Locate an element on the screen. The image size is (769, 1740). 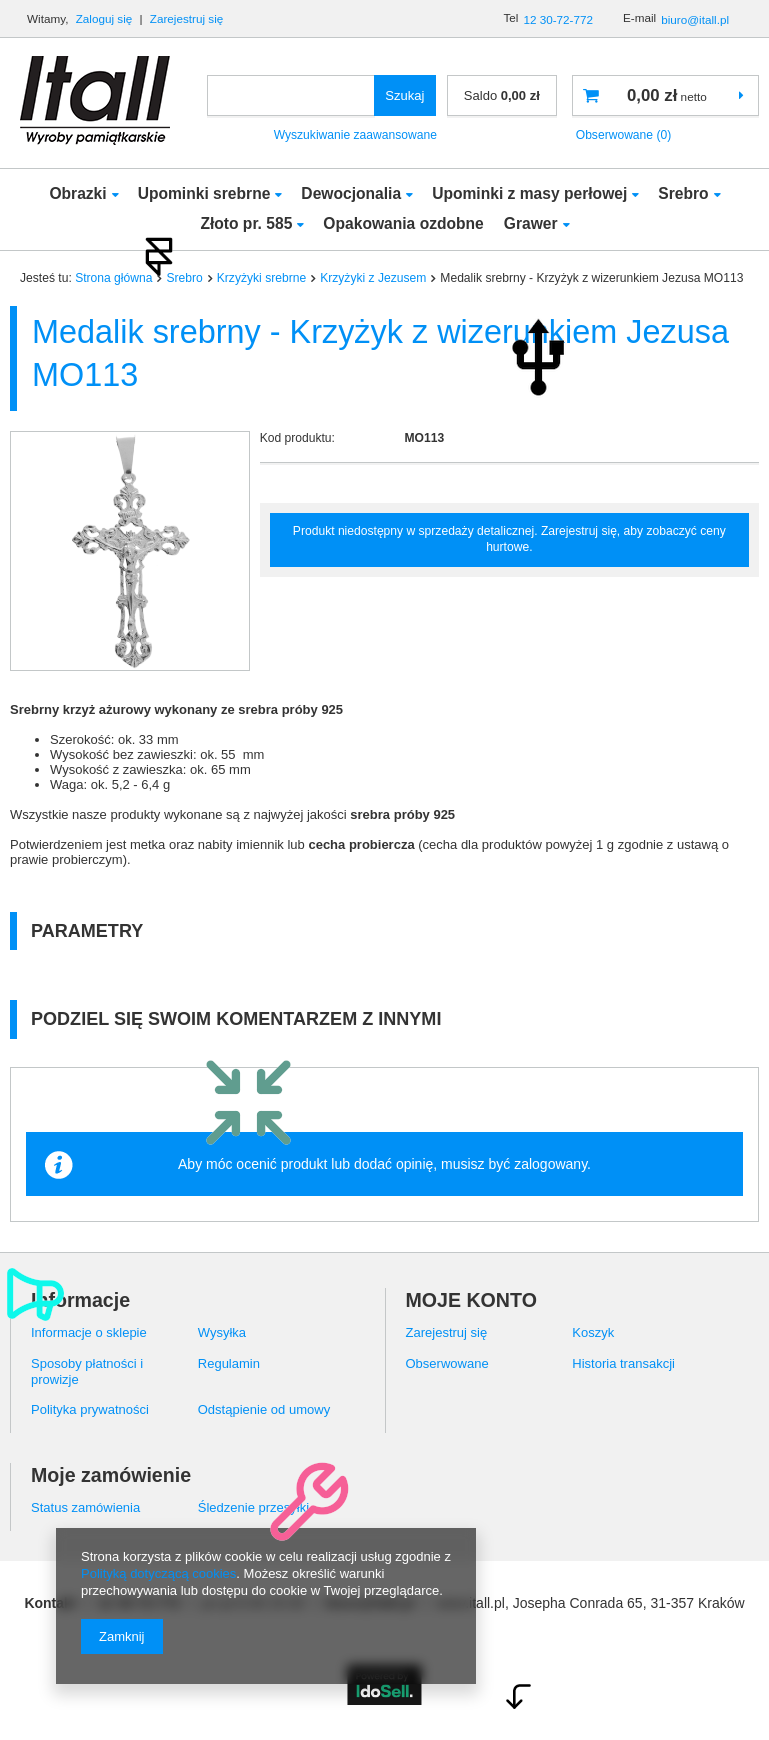
open Framer app is located at coordinates (159, 256).